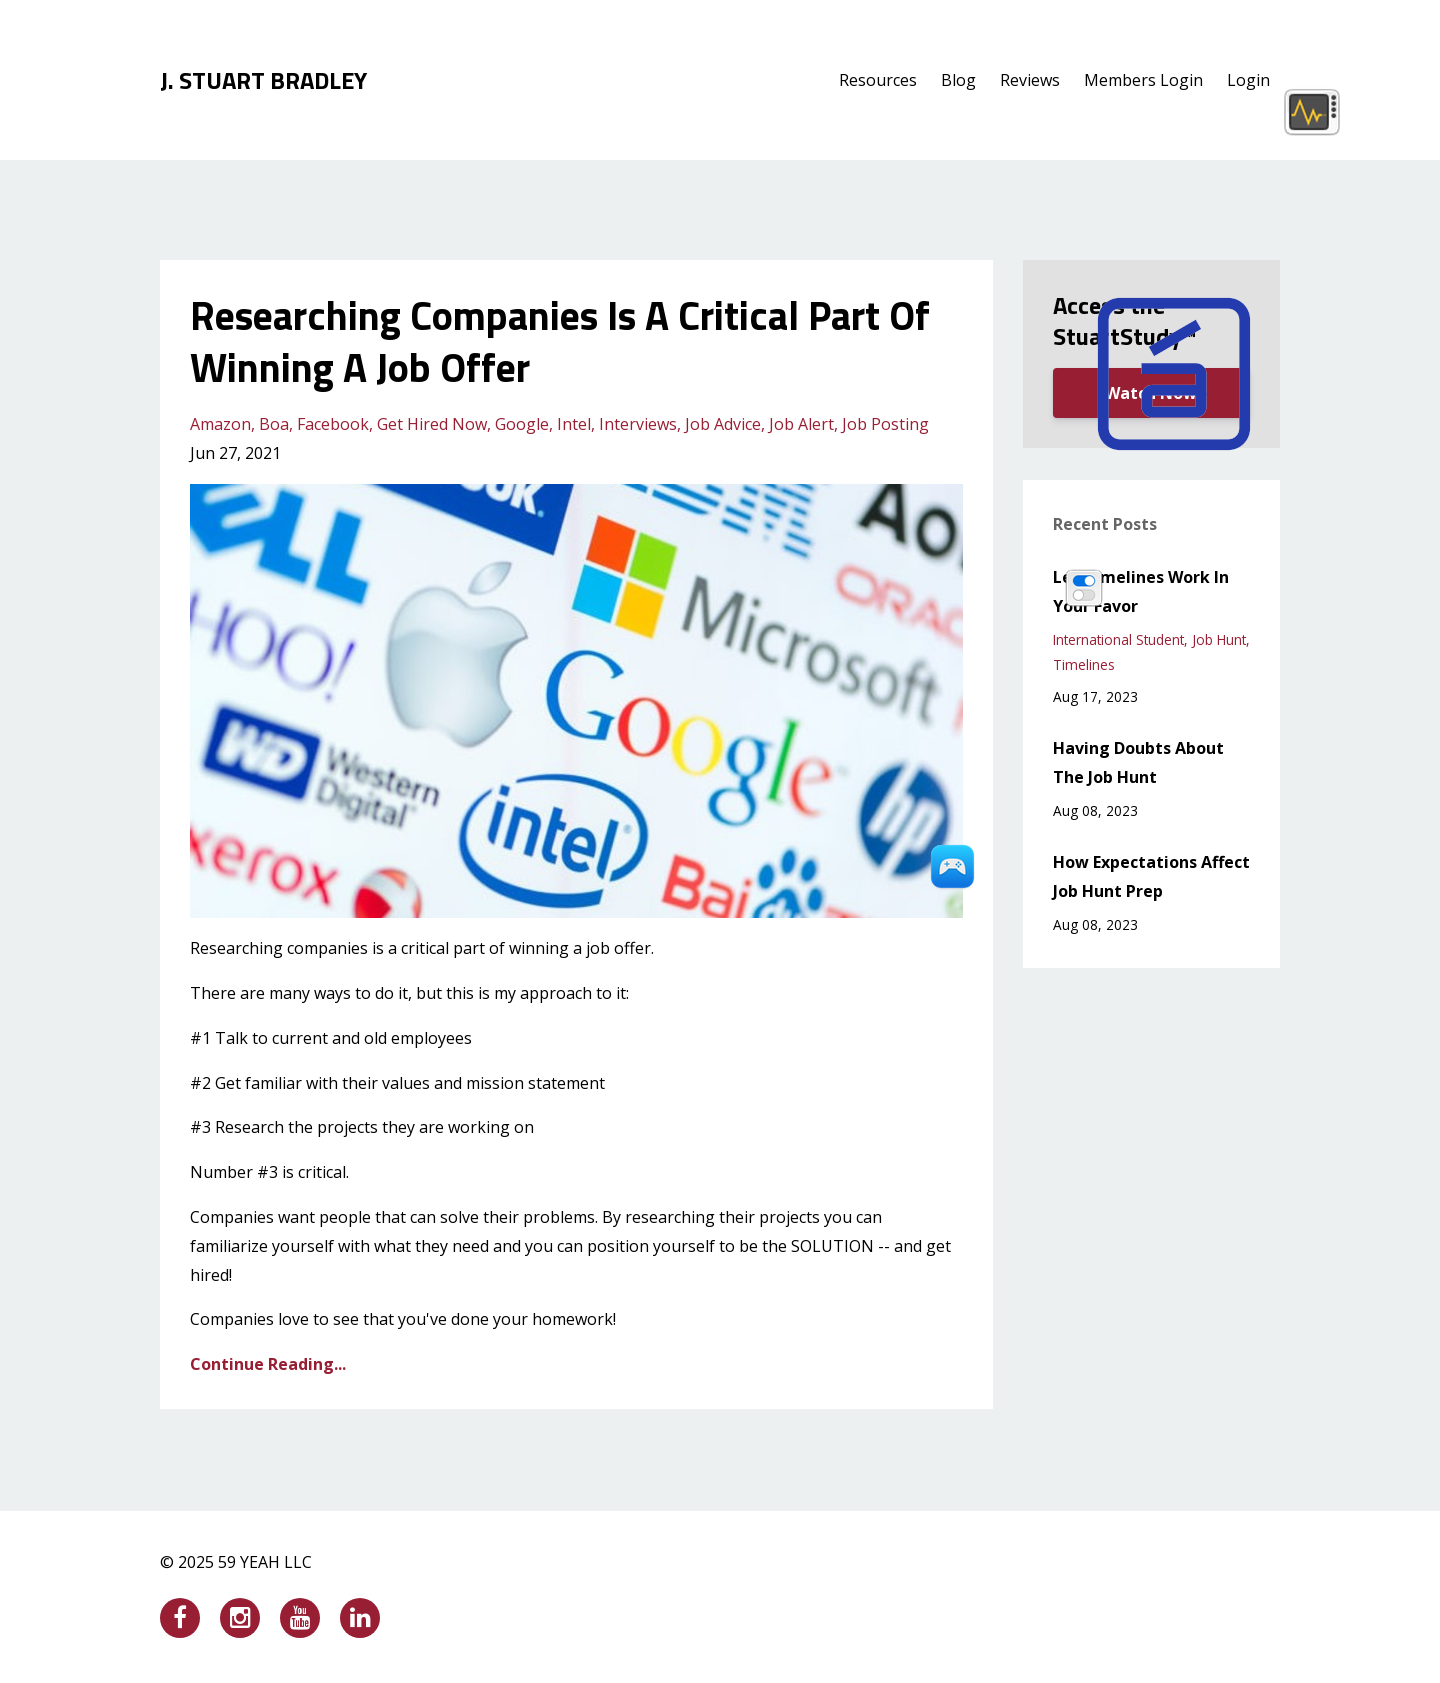  What do you see at coordinates (952, 866) in the screenshot?
I see `open pcsx playstation emulator` at bounding box center [952, 866].